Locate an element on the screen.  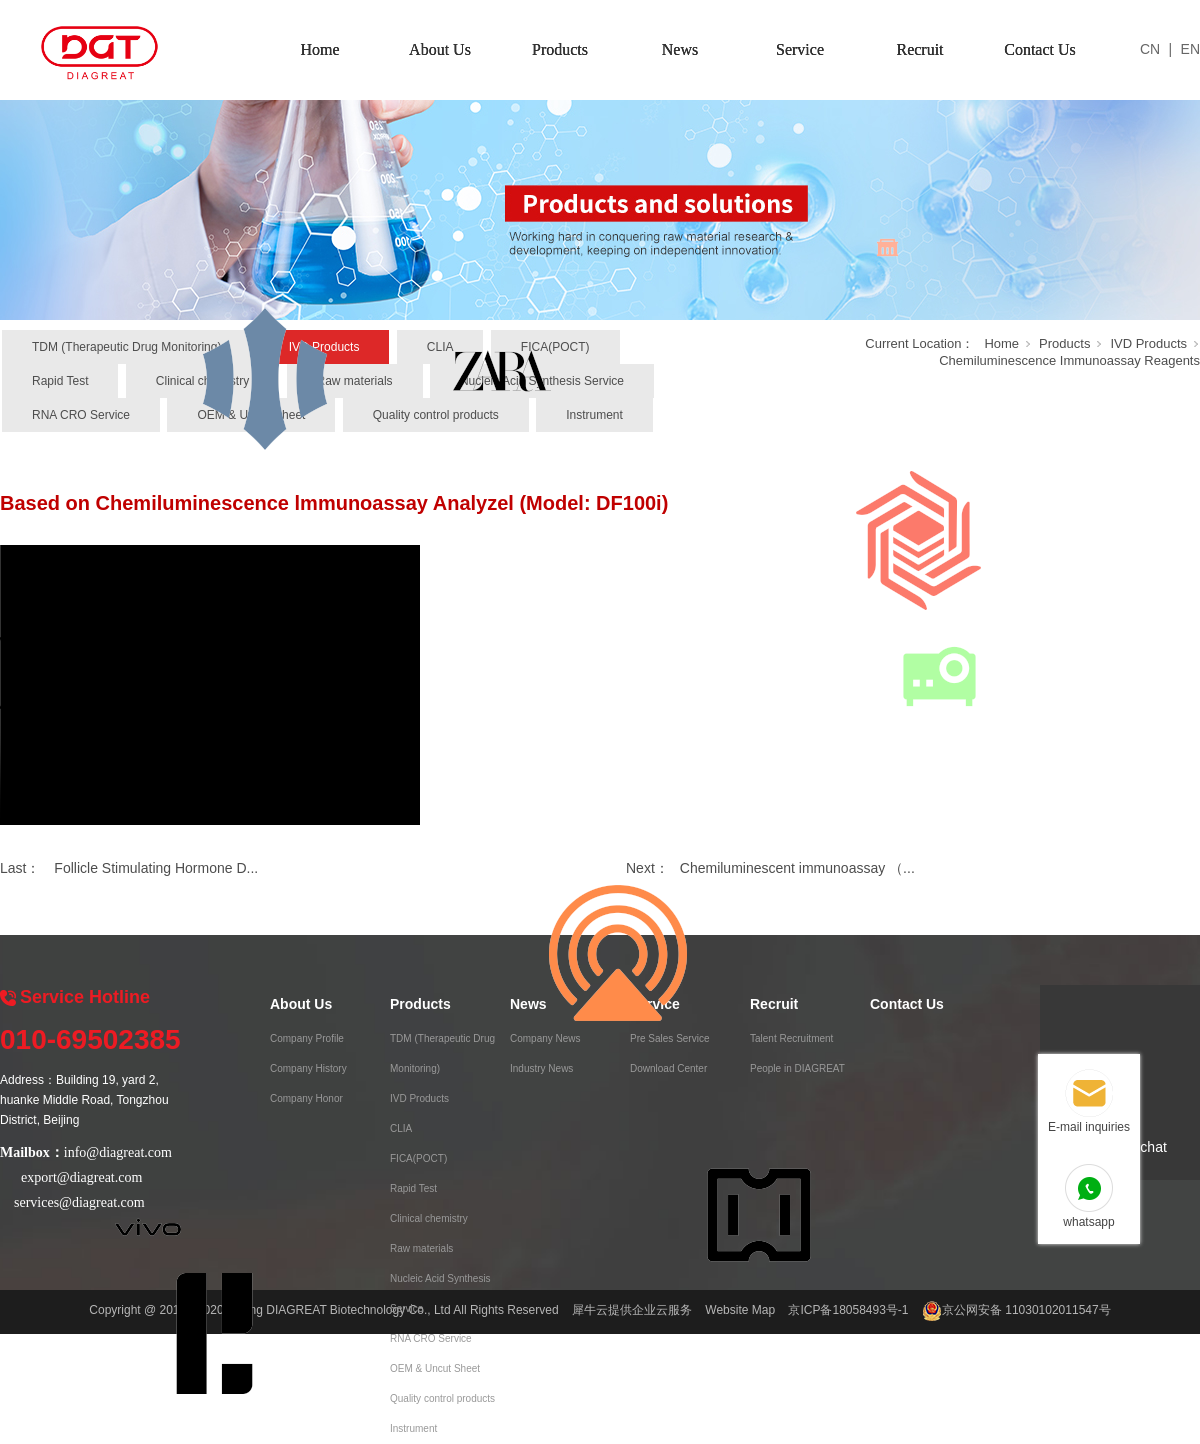
stream audio to airplay-compatible devices is located at coordinates (618, 953).